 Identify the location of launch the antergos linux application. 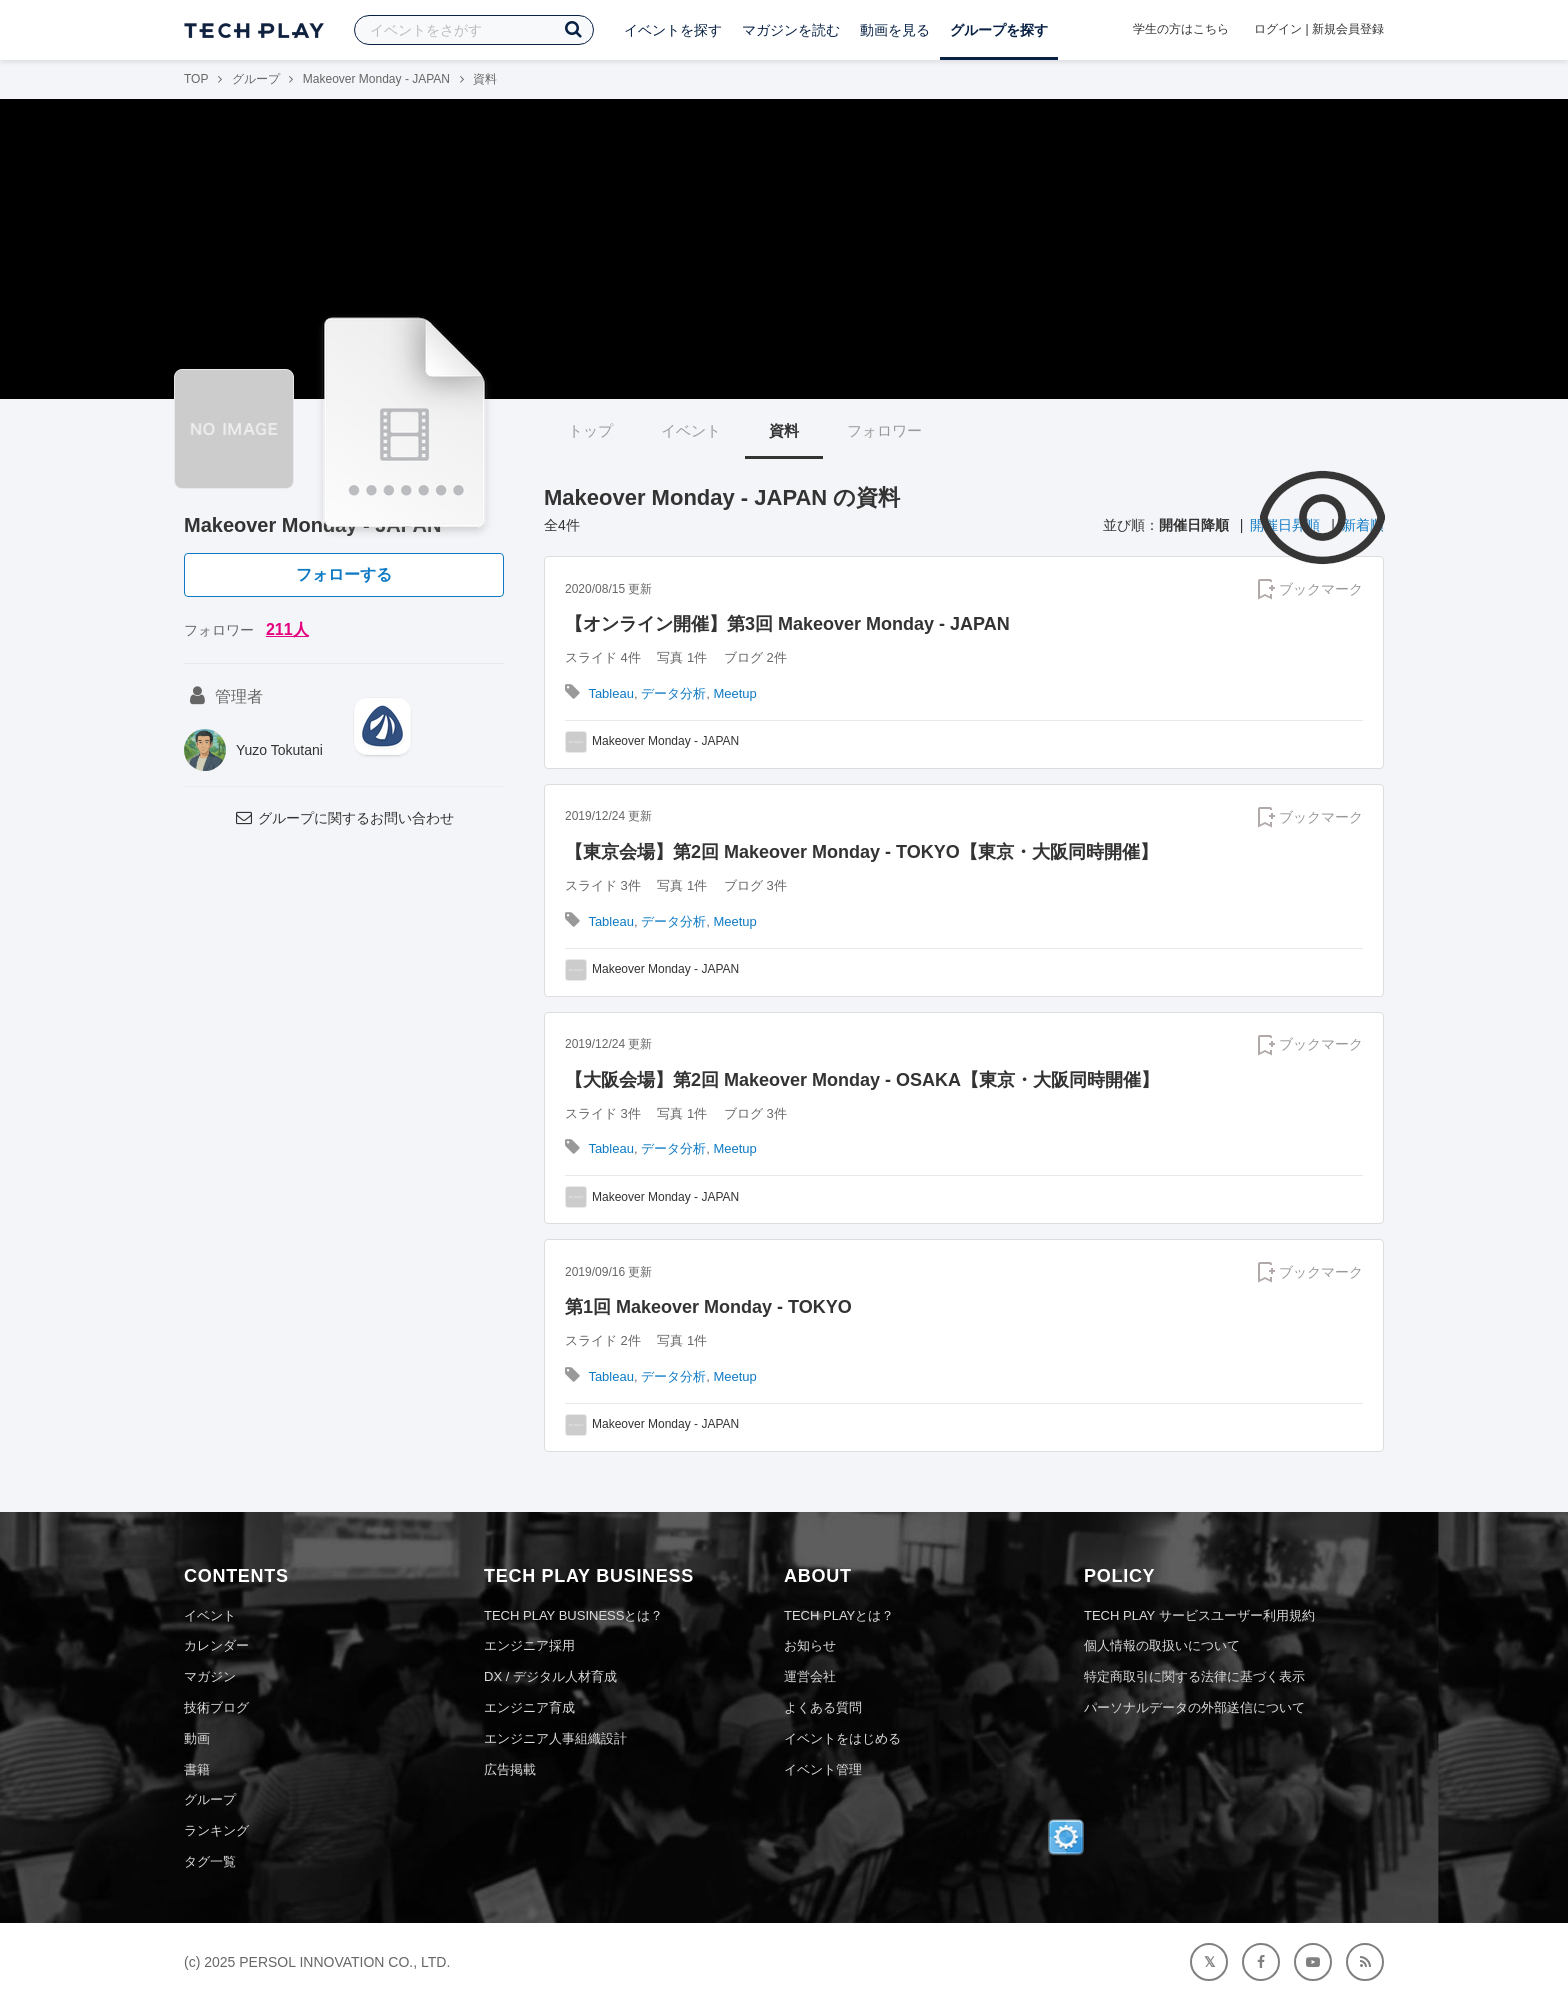
(382, 726).